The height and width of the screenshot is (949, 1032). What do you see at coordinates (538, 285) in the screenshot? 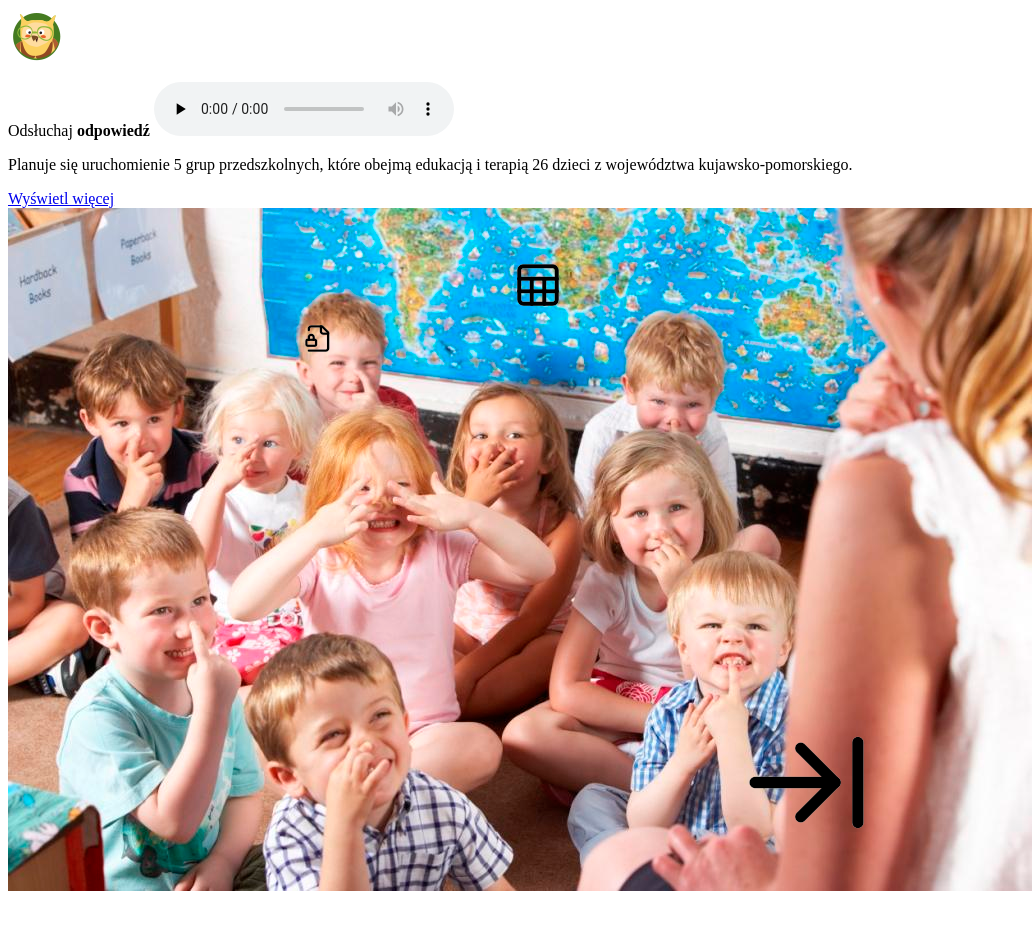
I see `open spreadsheet or data table` at bounding box center [538, 285].